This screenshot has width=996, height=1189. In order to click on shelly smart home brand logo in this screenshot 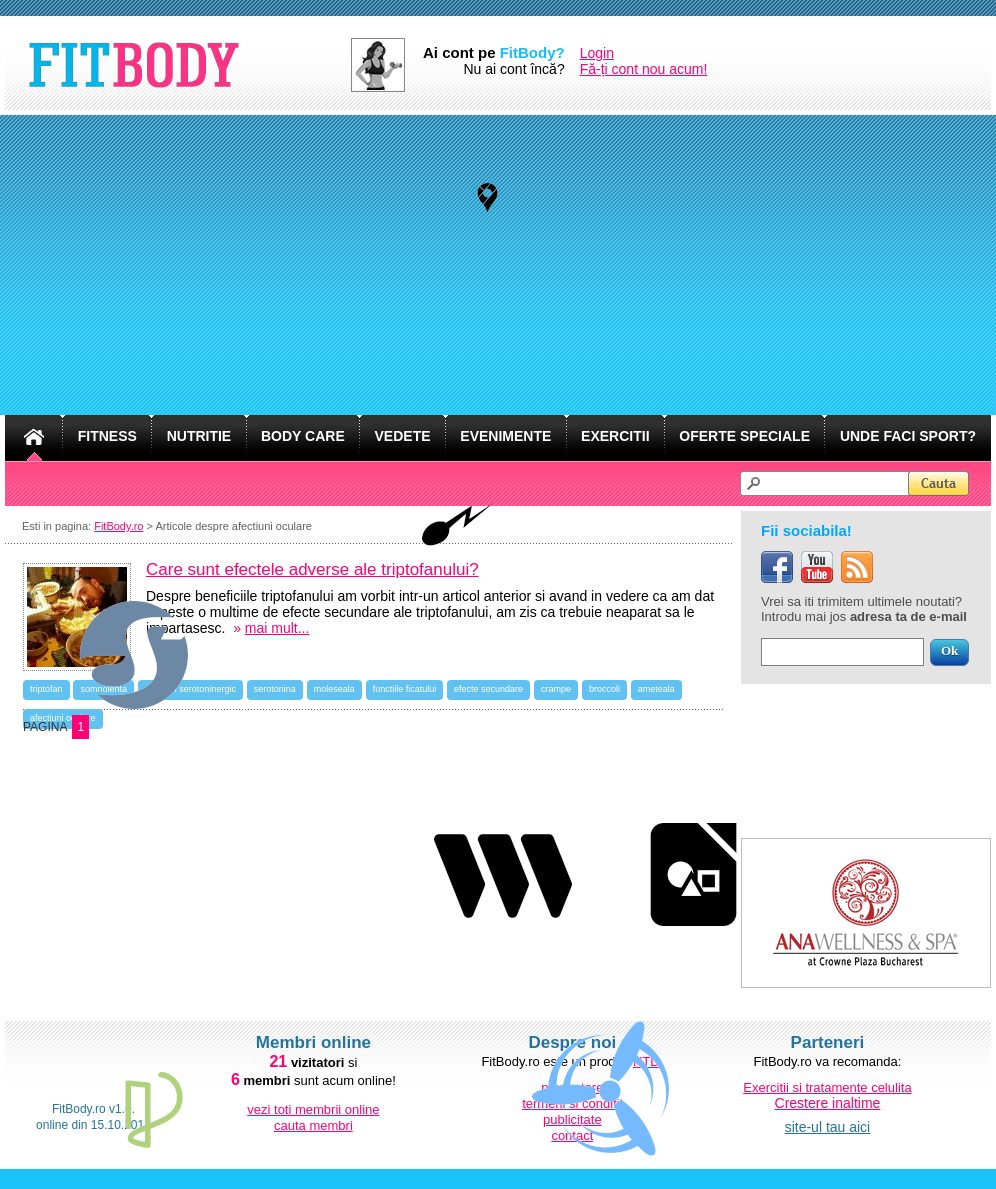, I will do `click(134, 655)`.